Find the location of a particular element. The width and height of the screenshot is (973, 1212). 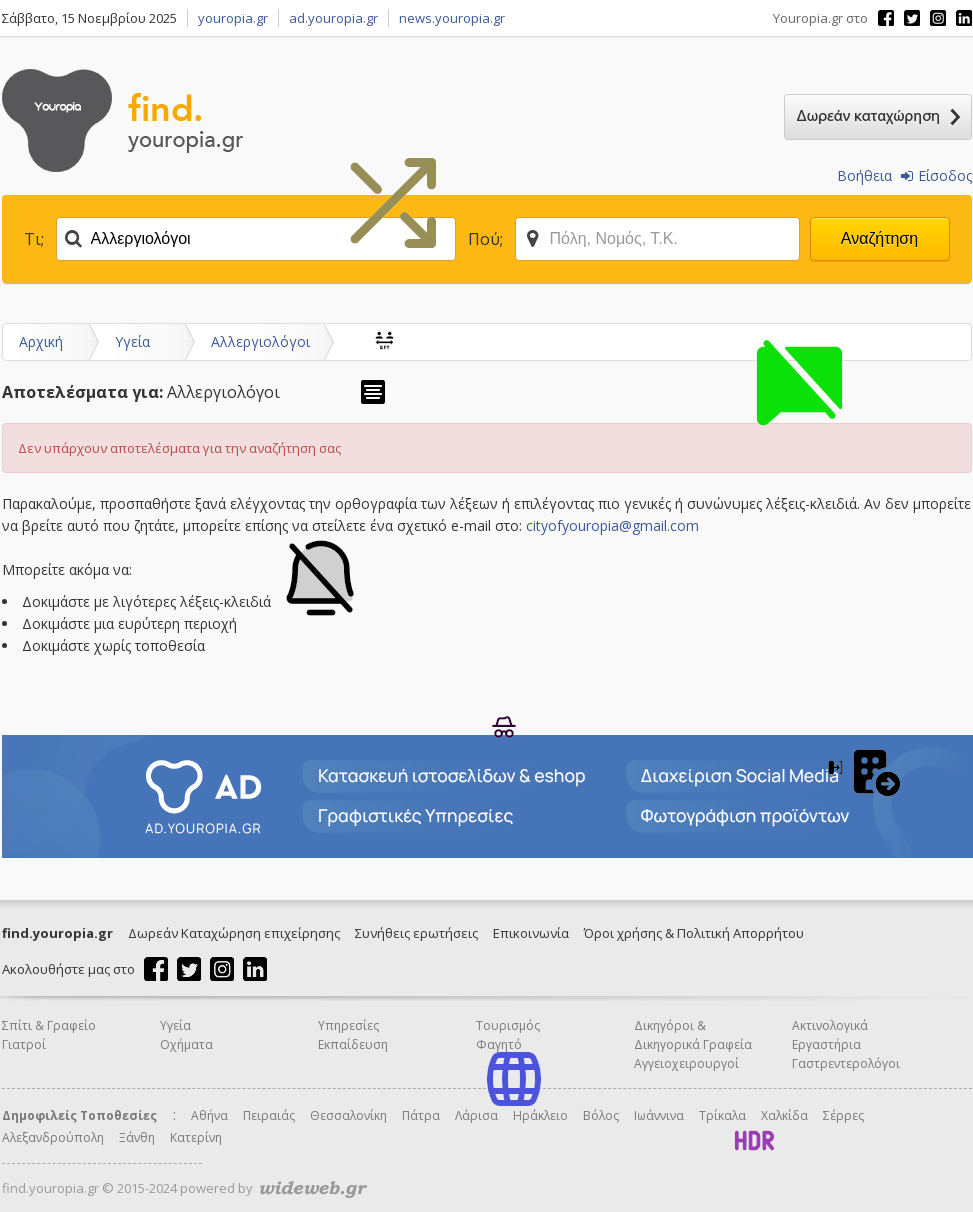

enable incognito or private browsing mode is located at coordinates (504, 727).